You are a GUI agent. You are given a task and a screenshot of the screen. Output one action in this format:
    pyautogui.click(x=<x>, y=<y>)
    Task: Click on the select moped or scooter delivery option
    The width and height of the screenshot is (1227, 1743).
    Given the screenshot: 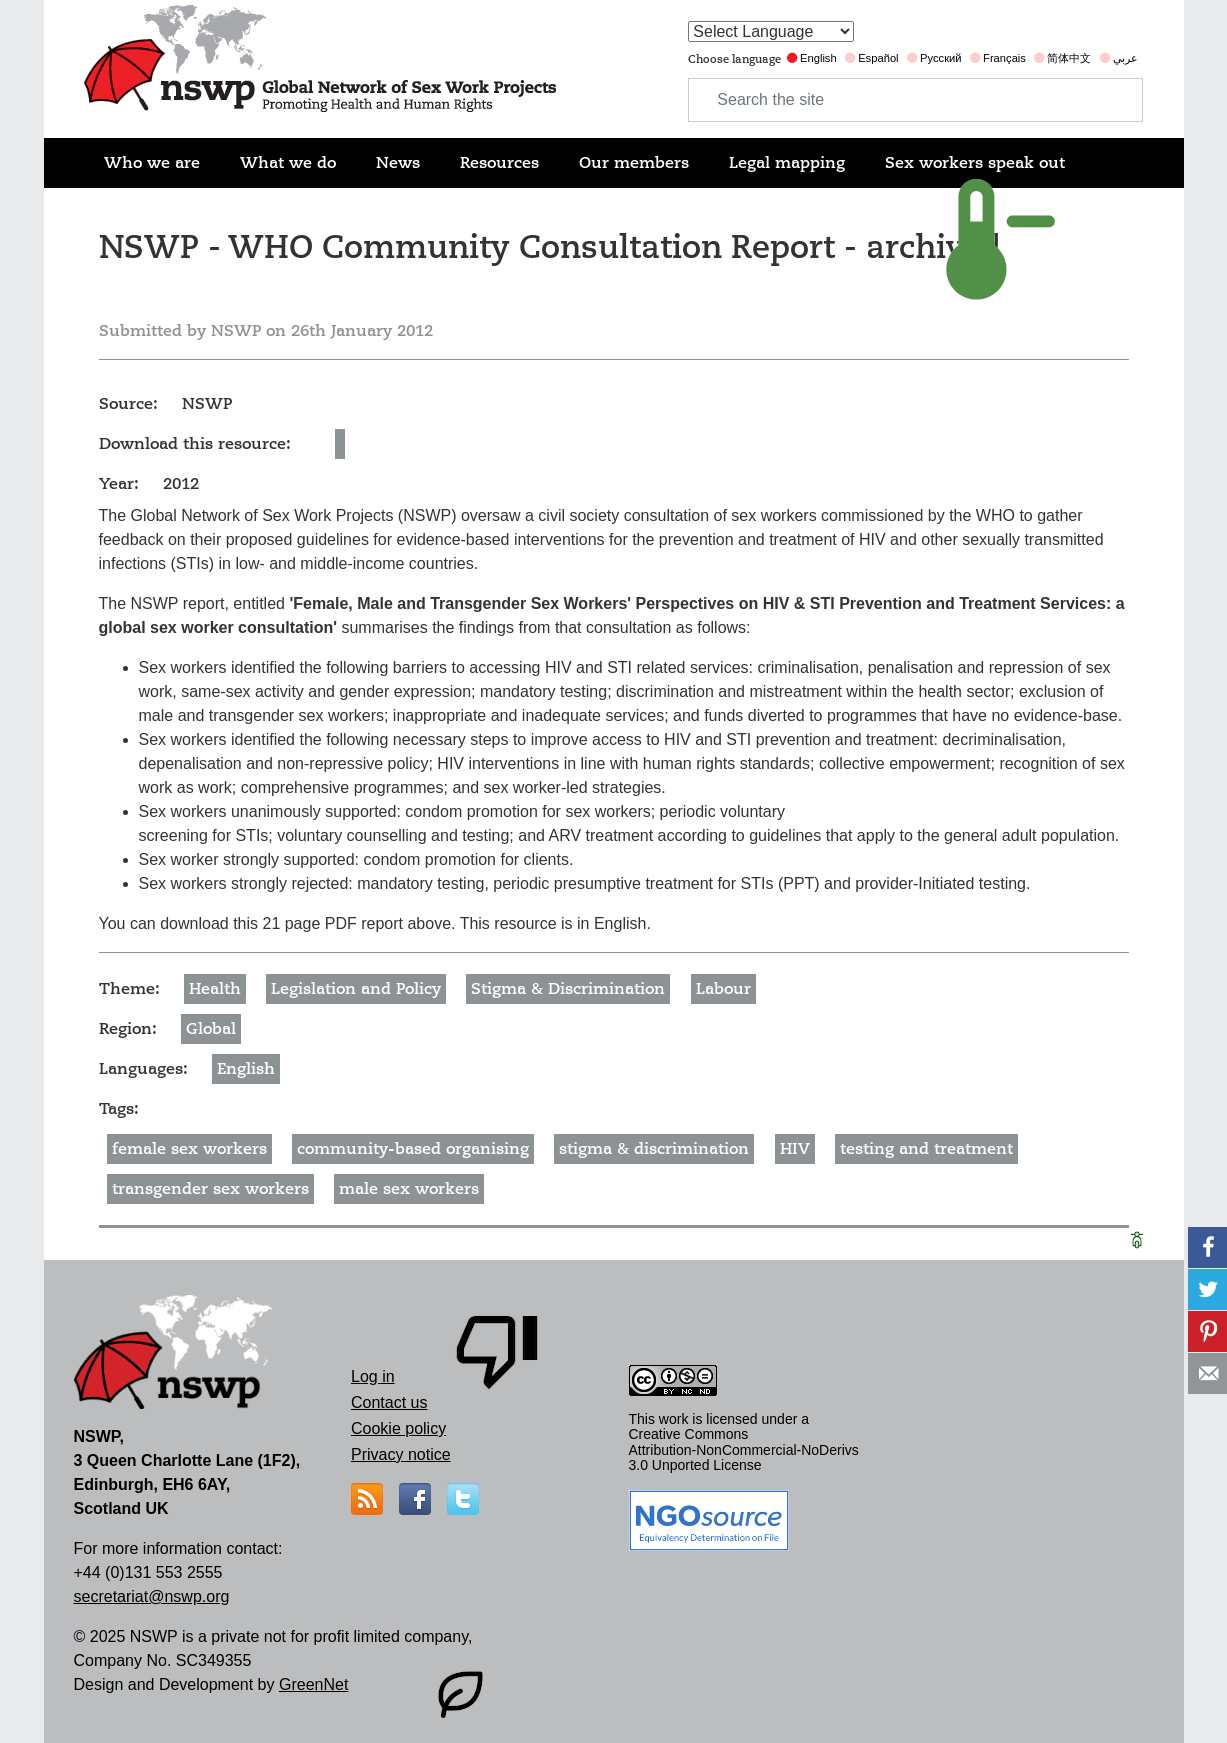 What is the action you would take?
    pyautogui.click(x=1137, y=1240)
    